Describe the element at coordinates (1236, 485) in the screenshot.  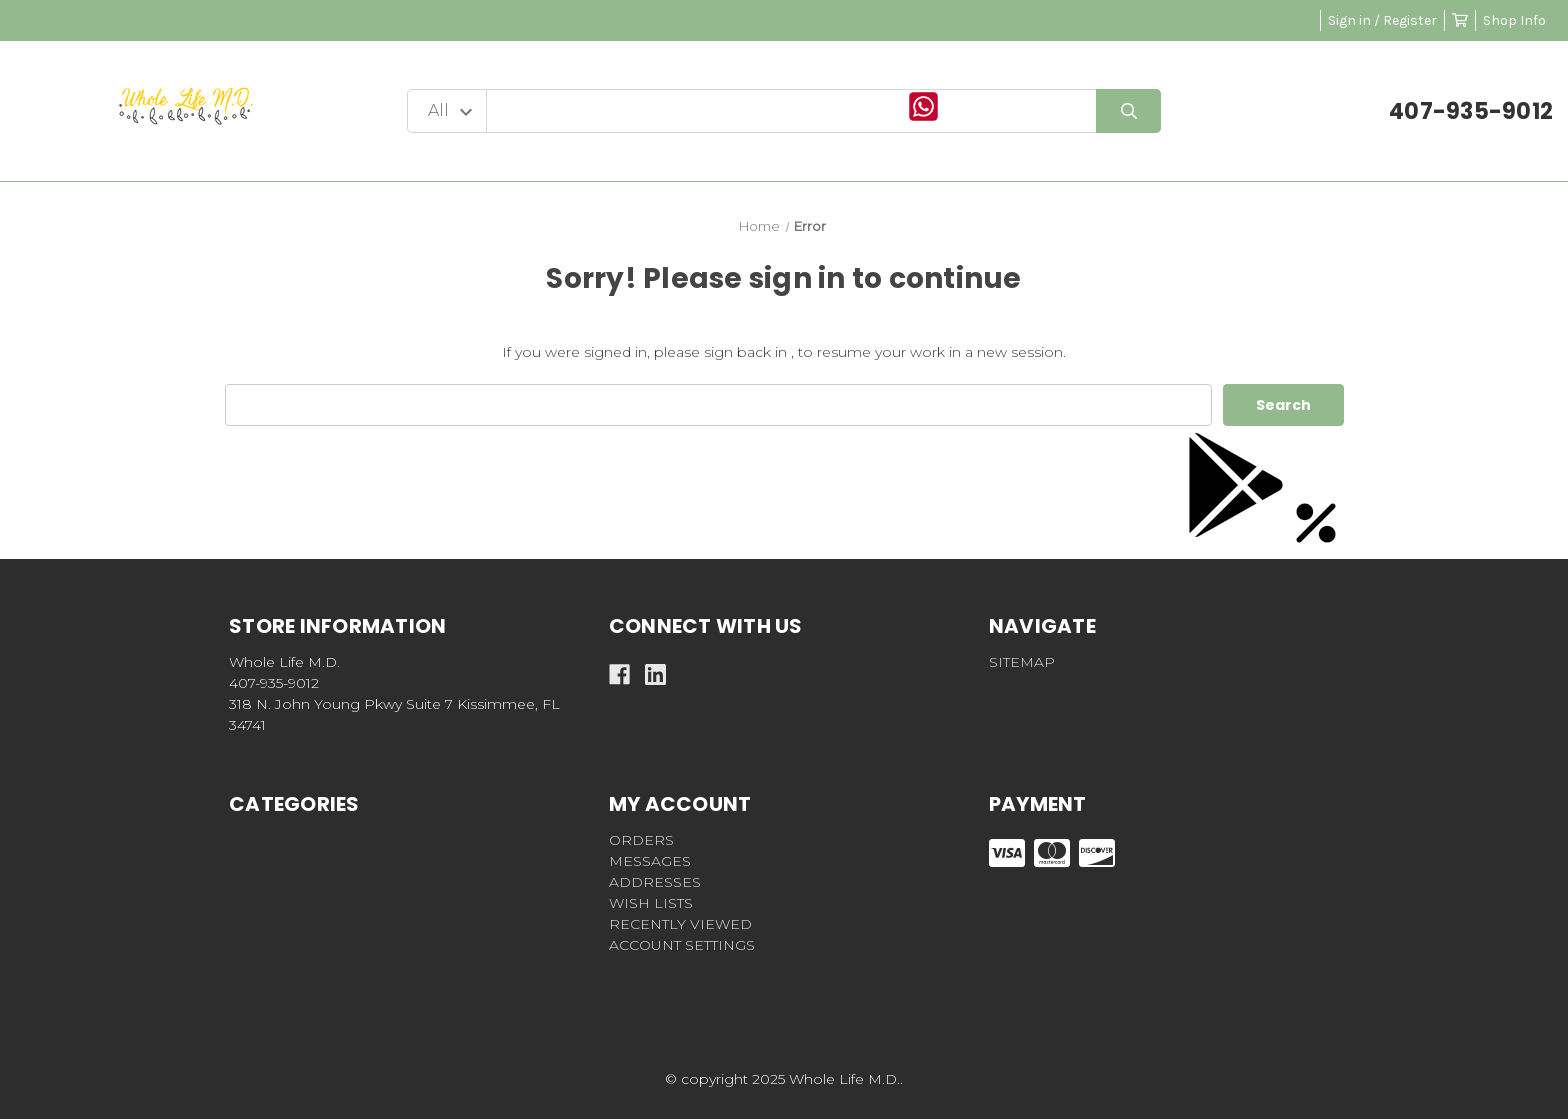
I see `open the Google Play Store` at that location.